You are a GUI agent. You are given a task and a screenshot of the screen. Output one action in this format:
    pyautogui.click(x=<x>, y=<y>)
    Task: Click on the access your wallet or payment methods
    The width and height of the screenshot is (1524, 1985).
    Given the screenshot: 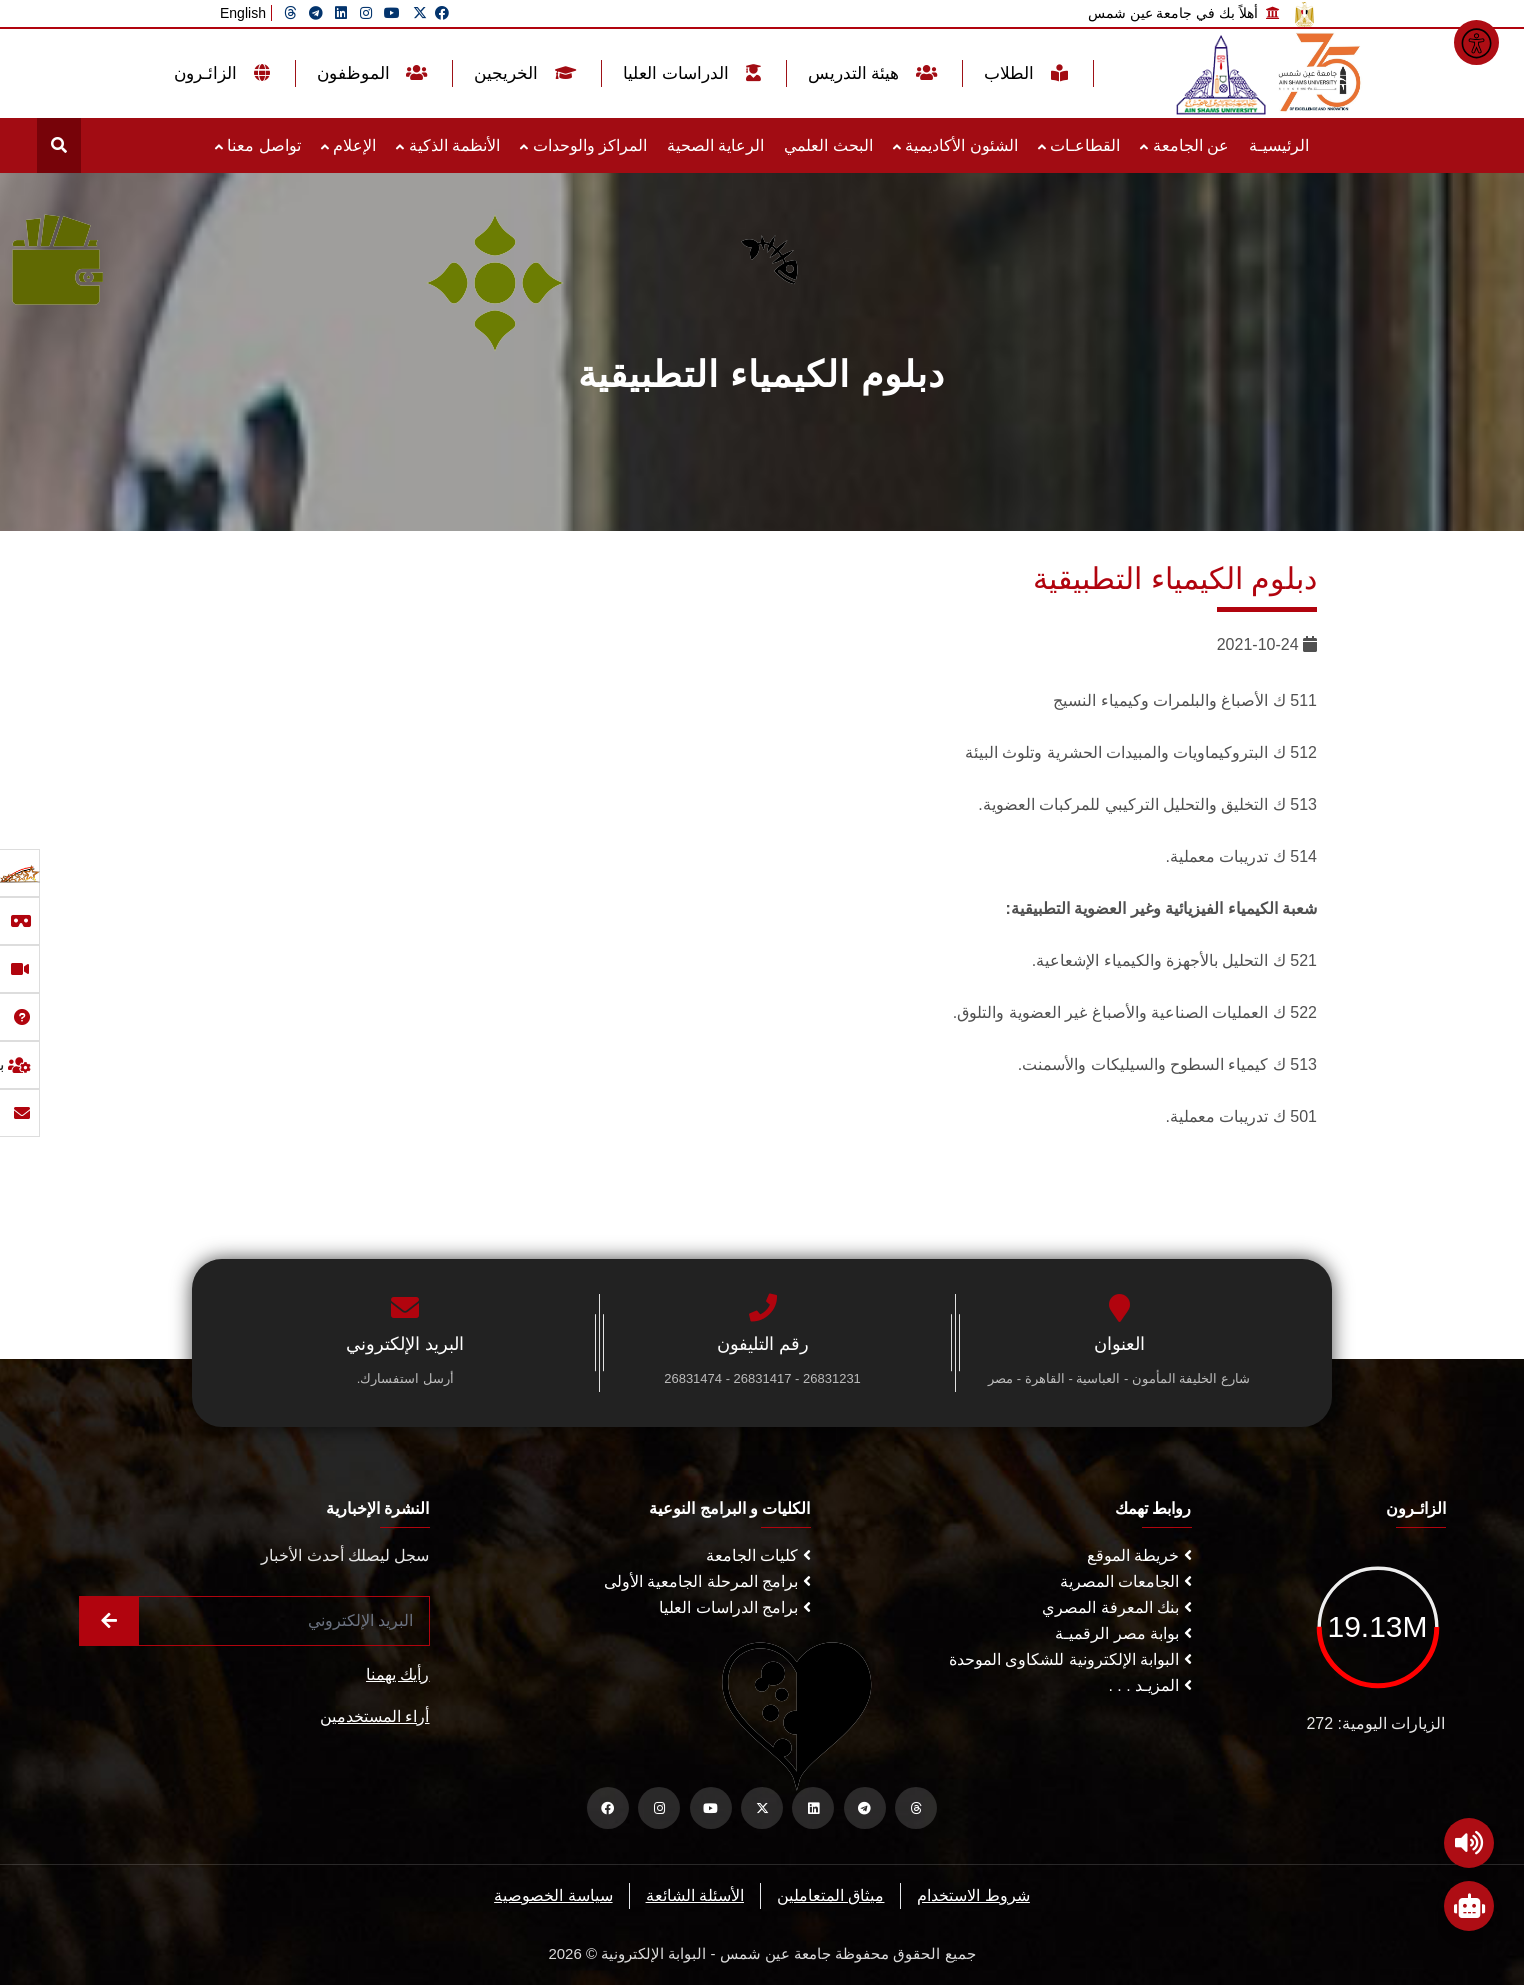 What is the action you would take?
    pyautogui.click(x=56, y=261)
    